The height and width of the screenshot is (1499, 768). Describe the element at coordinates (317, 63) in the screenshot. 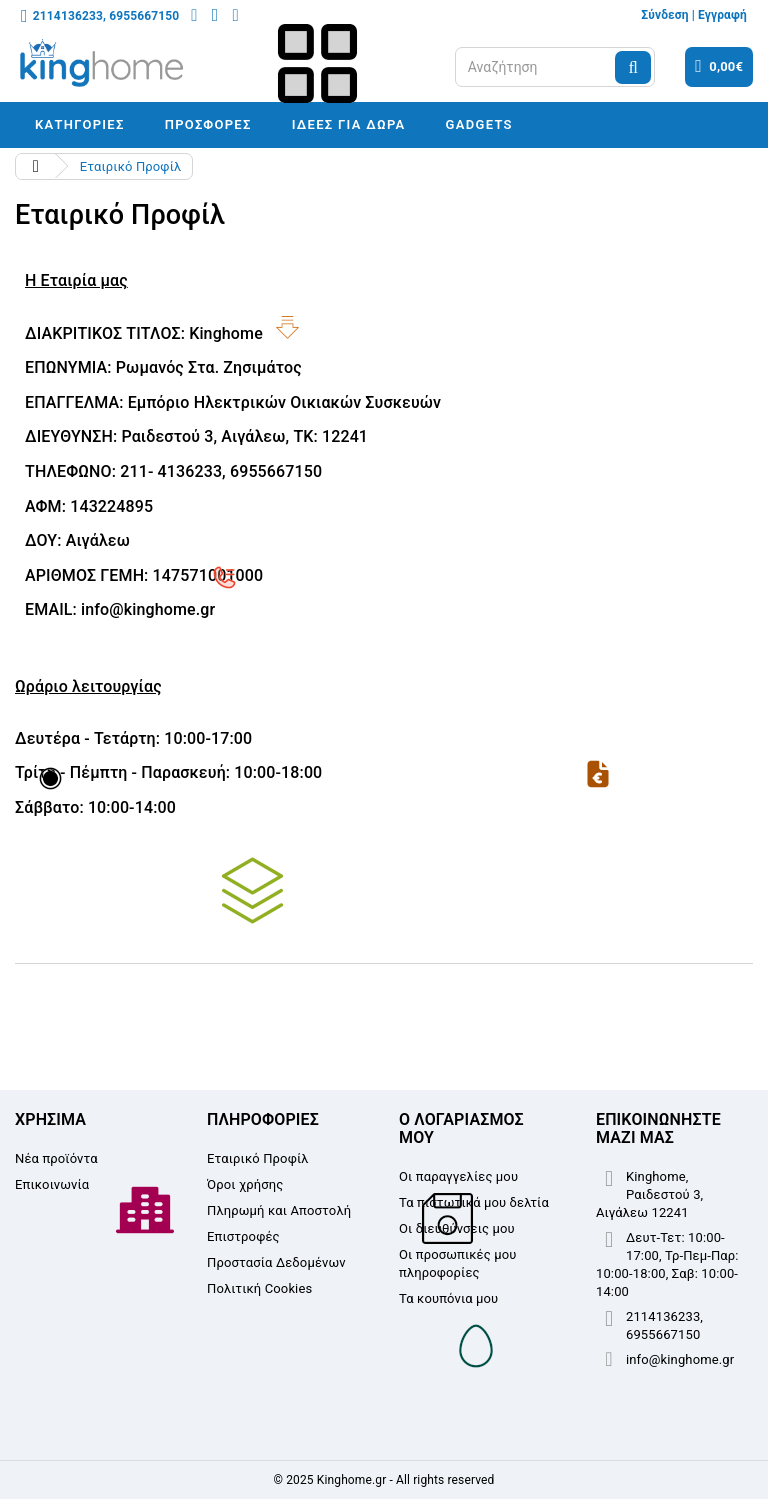

I see `view all apps or applications` at that location.